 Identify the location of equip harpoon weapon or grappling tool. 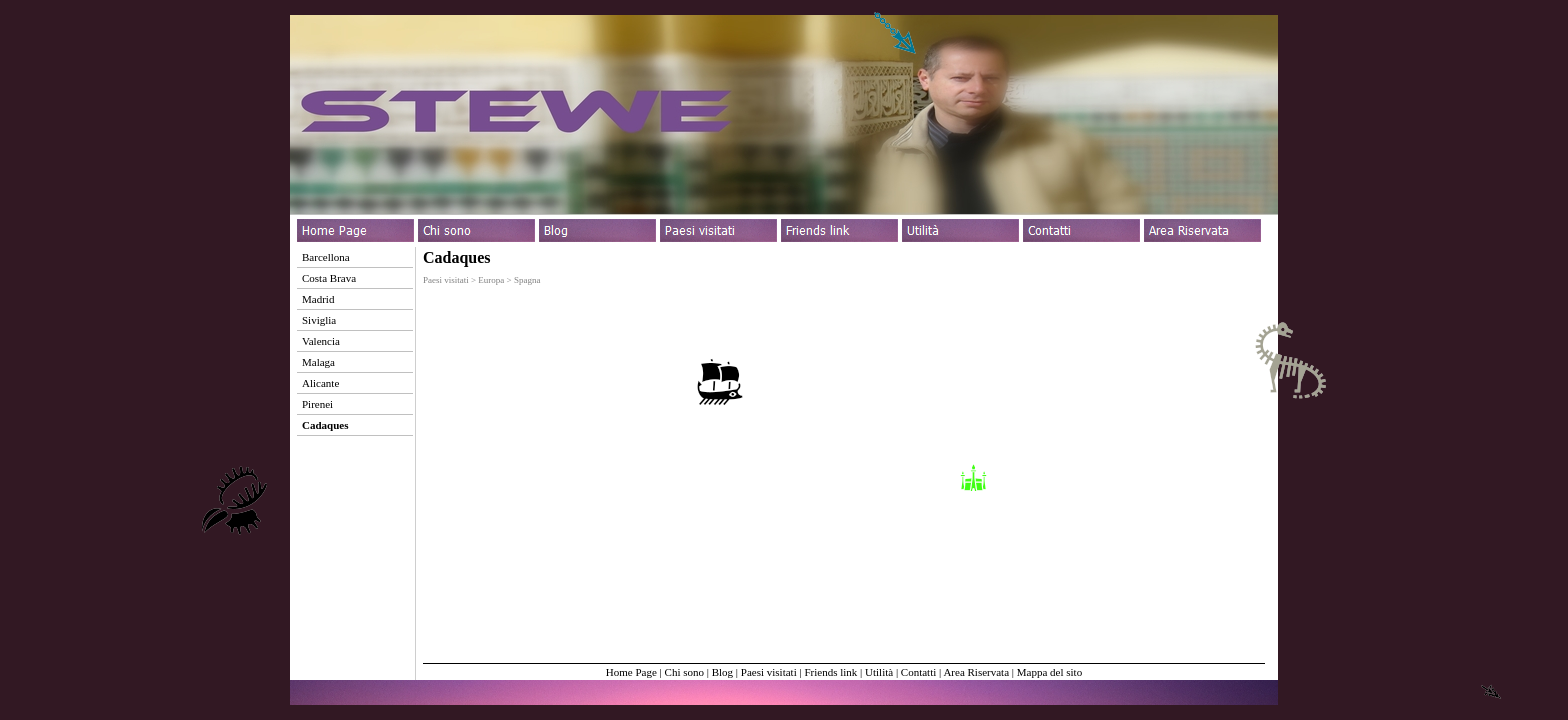
(895, 33).